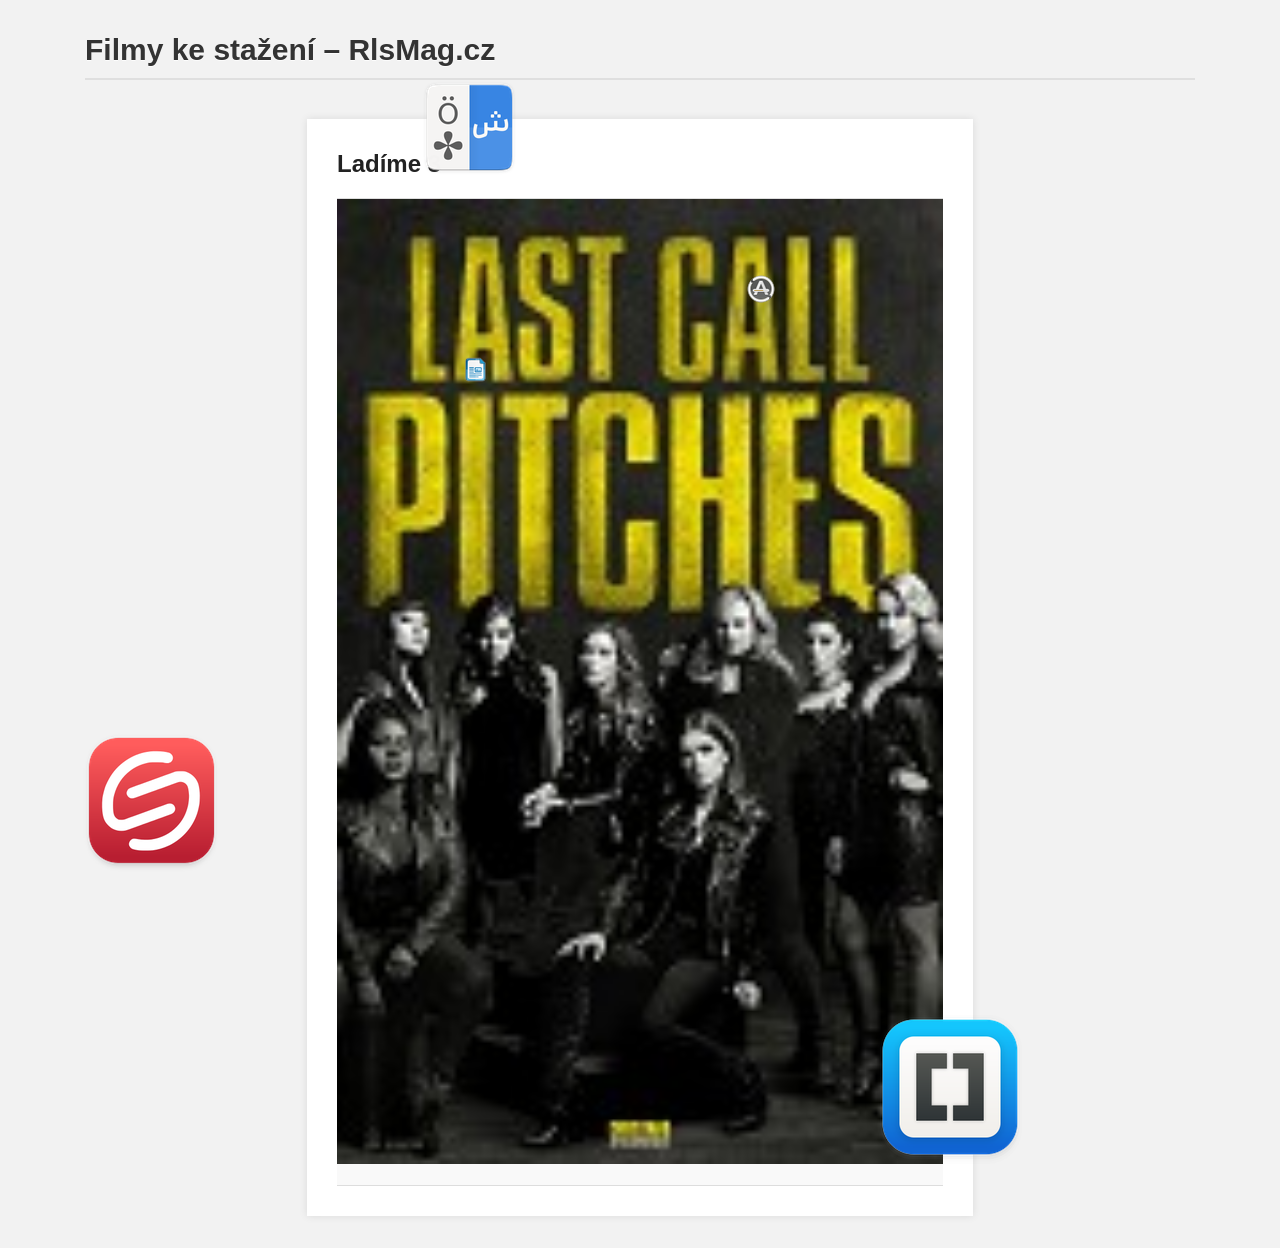 Image resolution: width=1280 pixels, height=1248 pixels. What do you see at coordinates (475, 369) in the screenshot?
I see `open a text document file` at bounding box center [475, 369].